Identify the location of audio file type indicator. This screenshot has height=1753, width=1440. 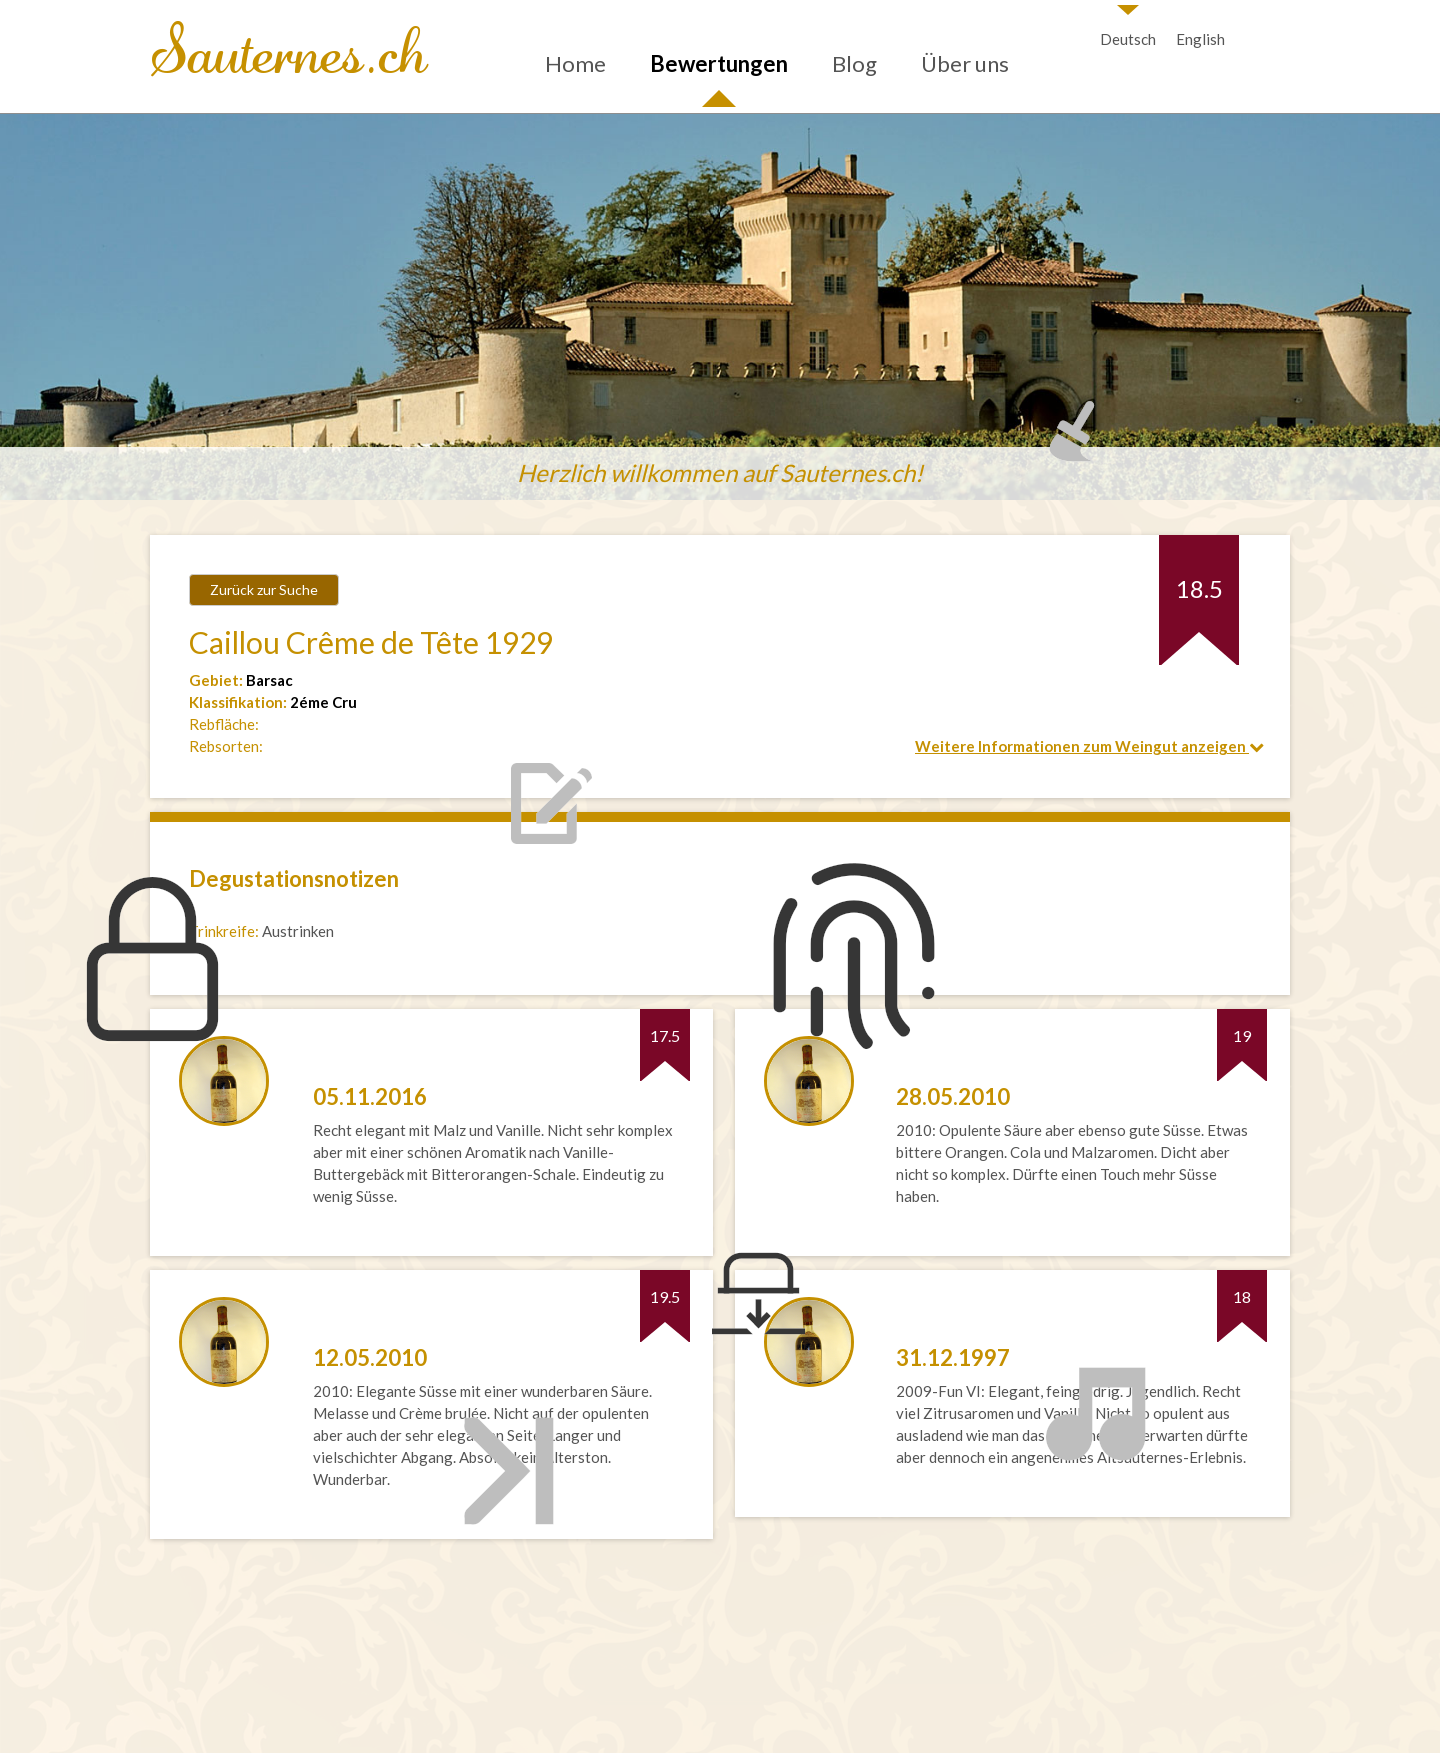
(1099, 1414).